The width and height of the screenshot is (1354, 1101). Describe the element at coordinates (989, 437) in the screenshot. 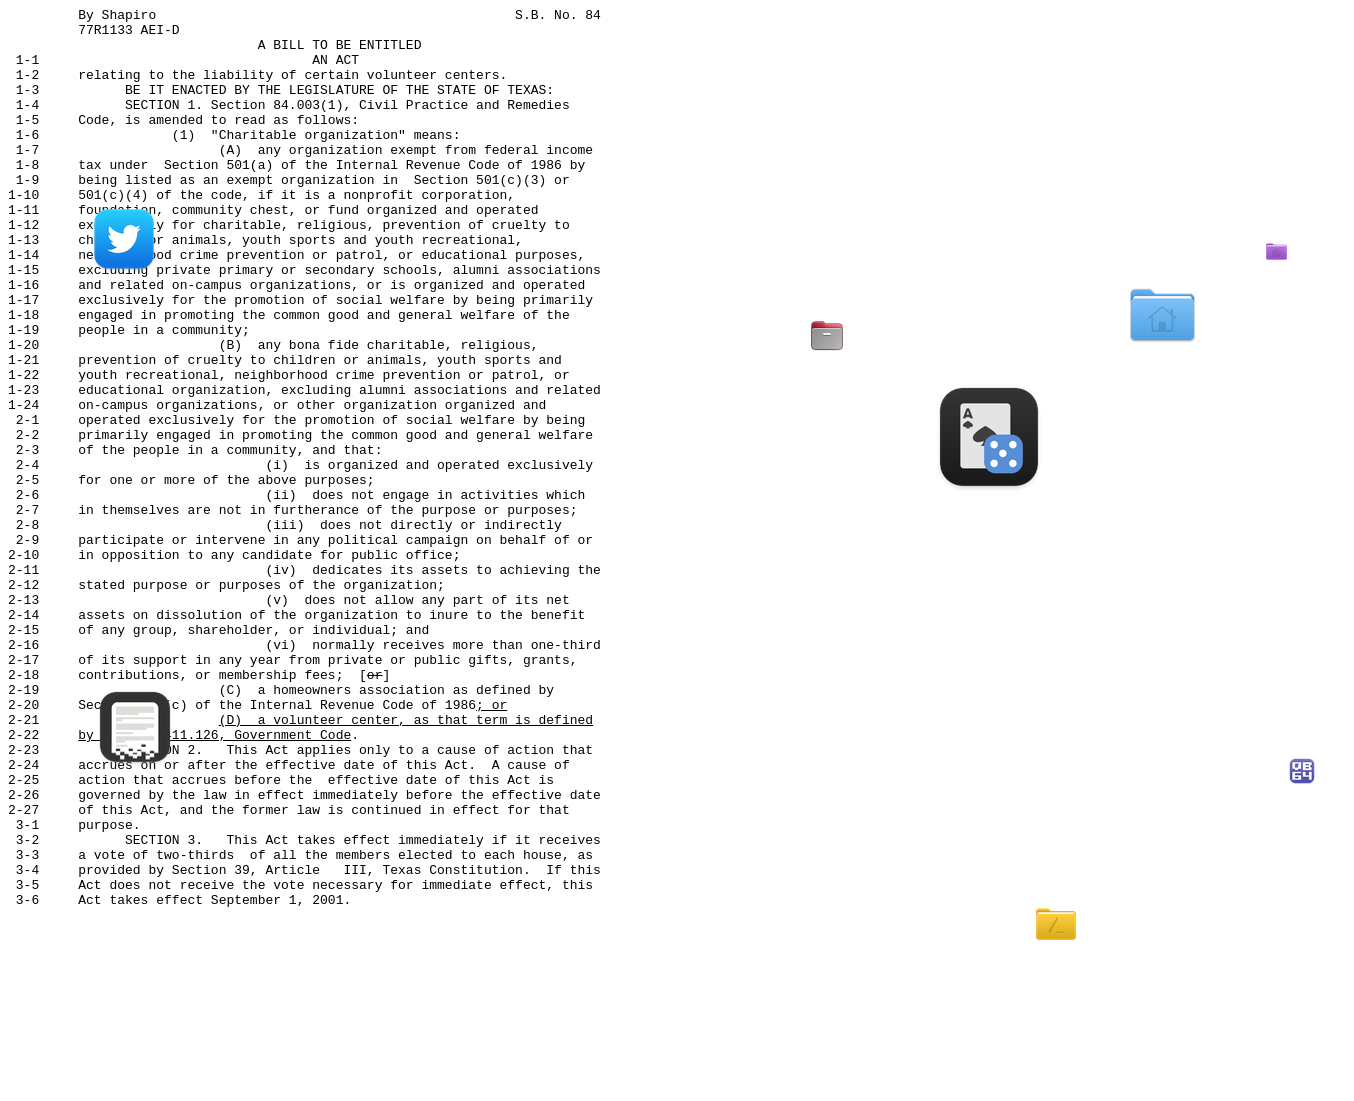

I see `launch tabletop simulator` at that location.